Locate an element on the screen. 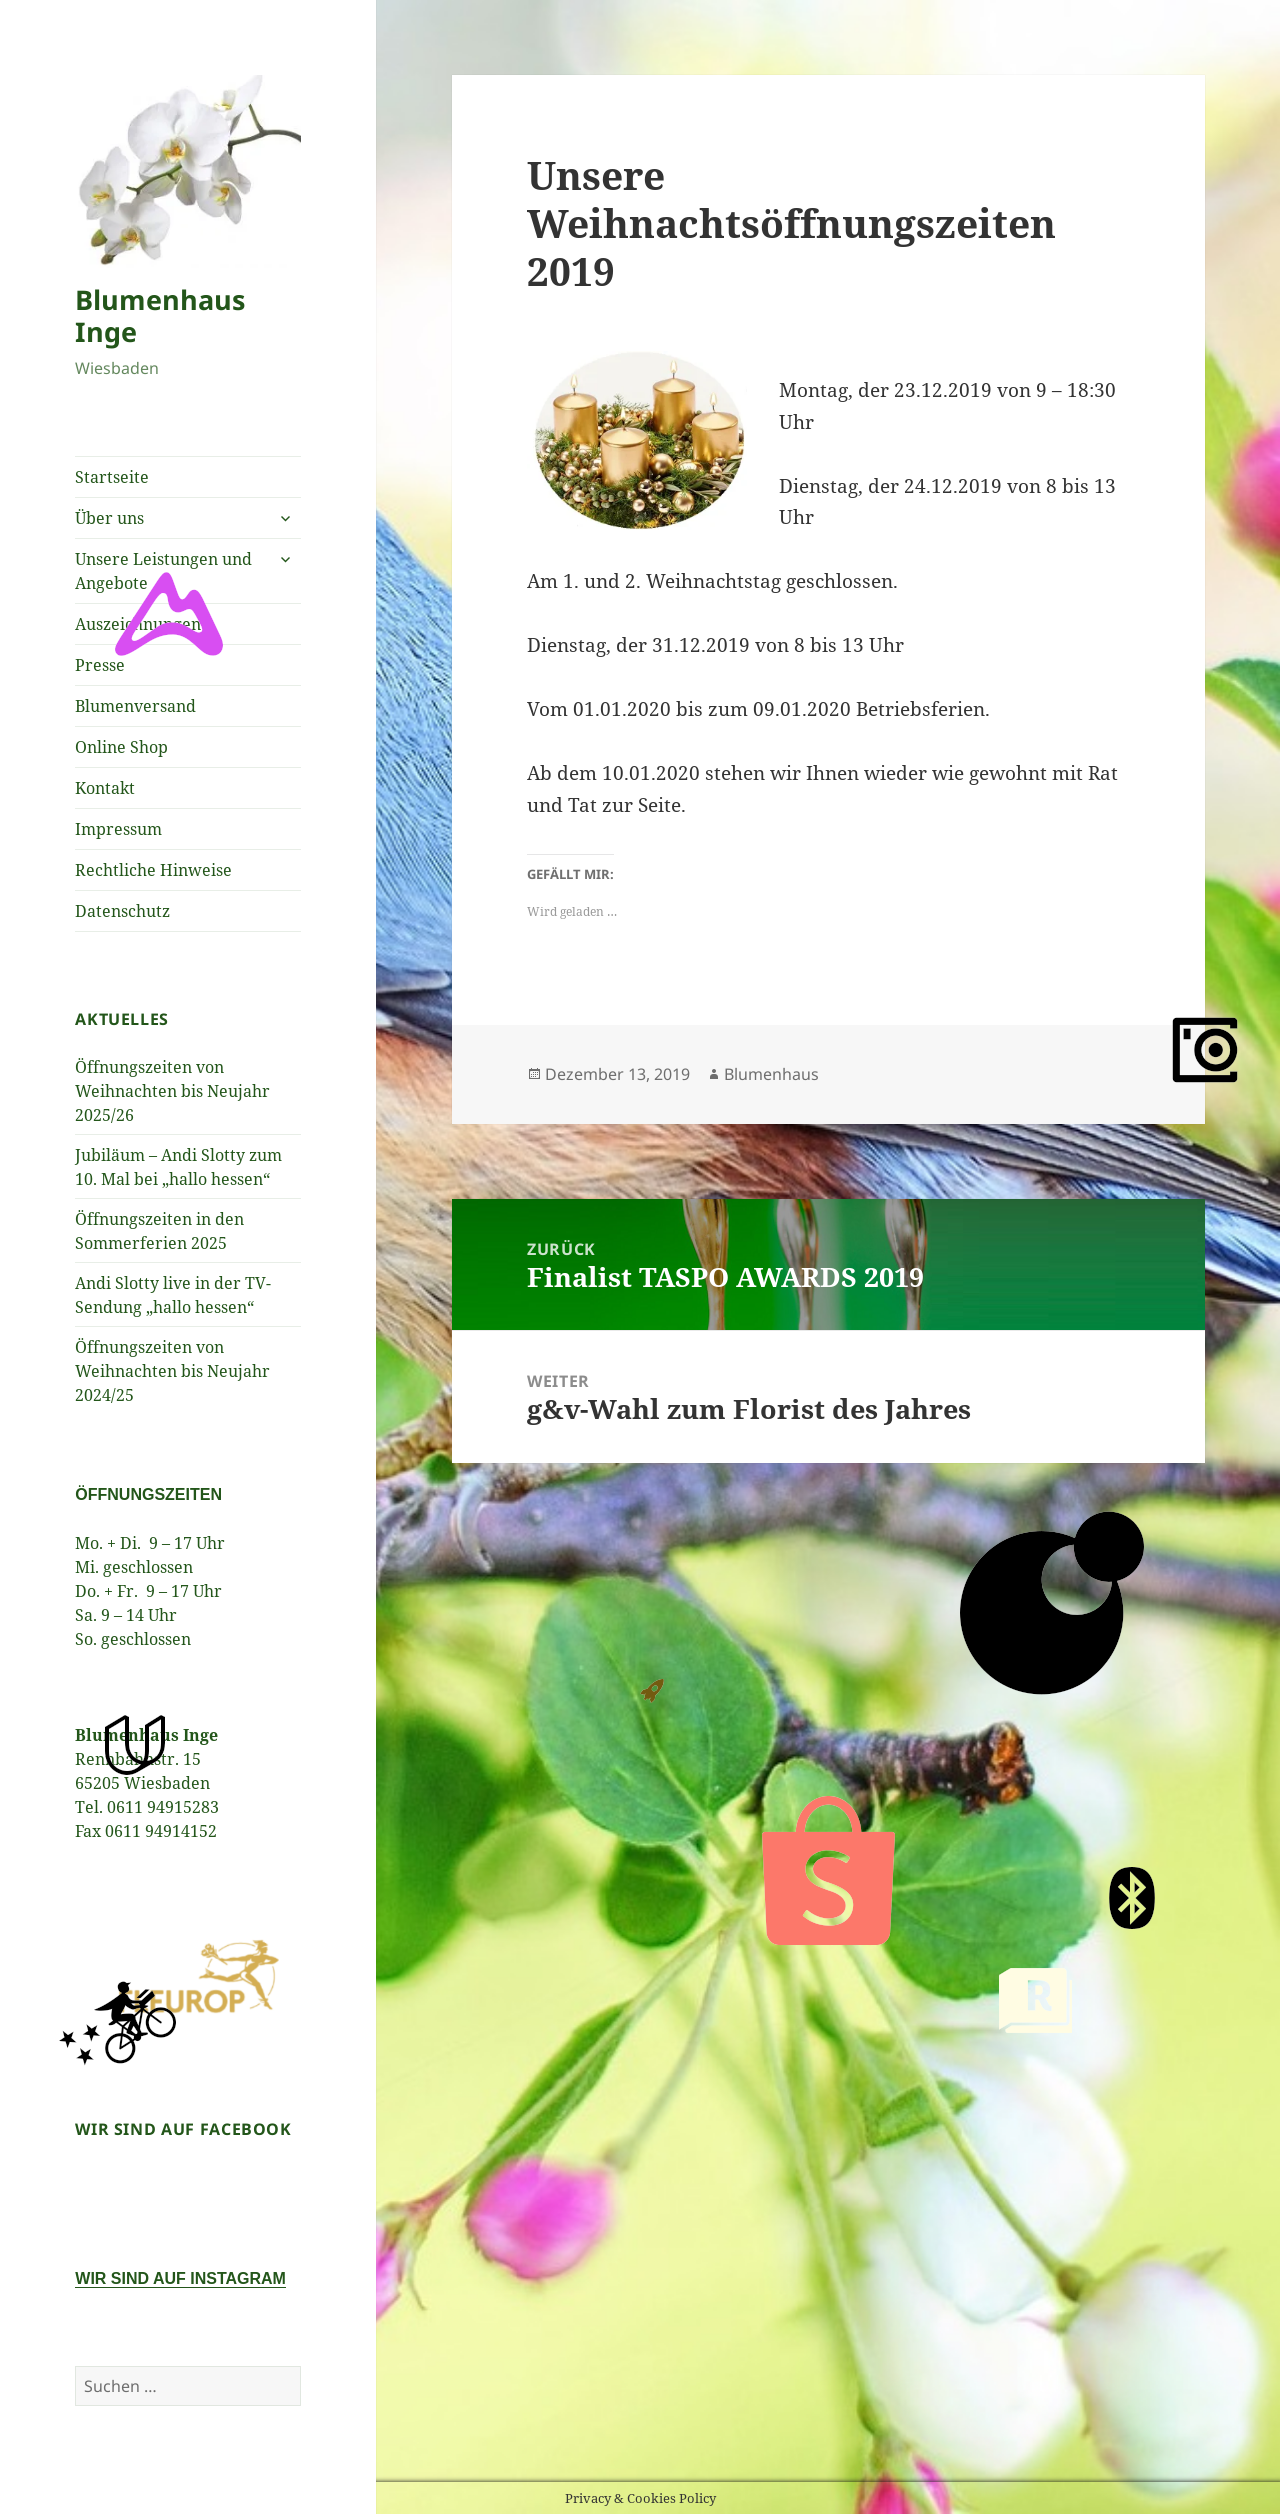 The image size is (1280, 2514). open the Postmates delivery app is located at coordinates (117, 2023).